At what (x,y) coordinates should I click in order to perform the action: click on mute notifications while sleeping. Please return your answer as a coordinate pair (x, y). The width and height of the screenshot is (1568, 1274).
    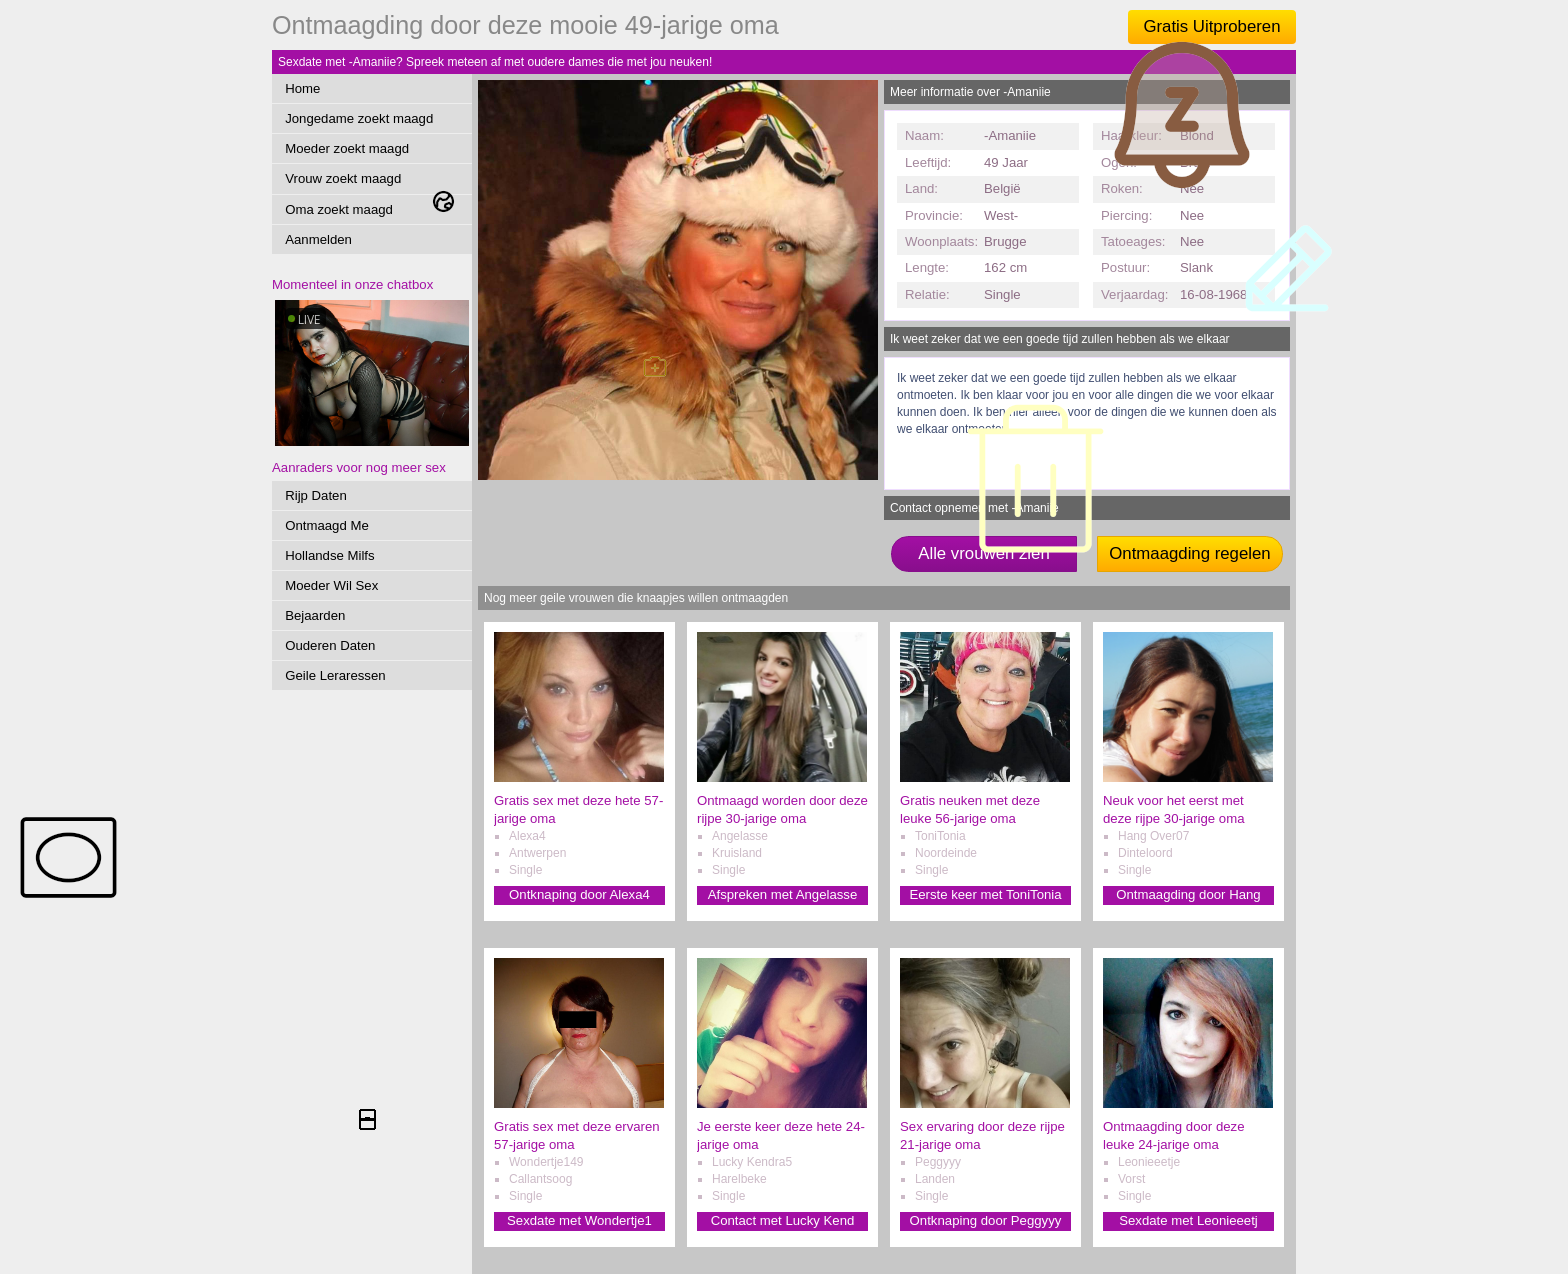
    Looking at the image, I should click on (1182, 115).